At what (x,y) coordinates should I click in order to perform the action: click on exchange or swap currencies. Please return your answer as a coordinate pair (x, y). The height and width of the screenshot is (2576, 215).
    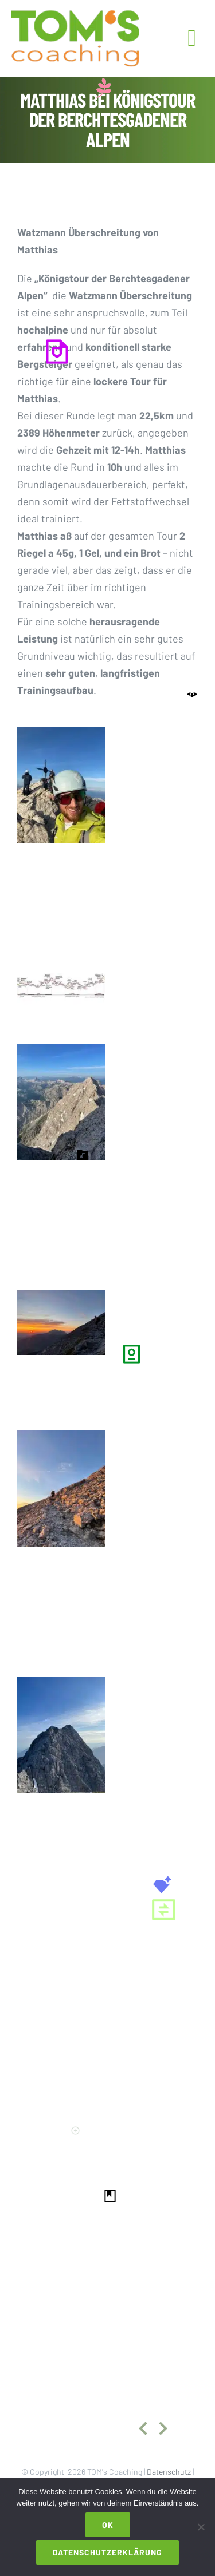
    Looking at the image, I should click on (163, 1909).